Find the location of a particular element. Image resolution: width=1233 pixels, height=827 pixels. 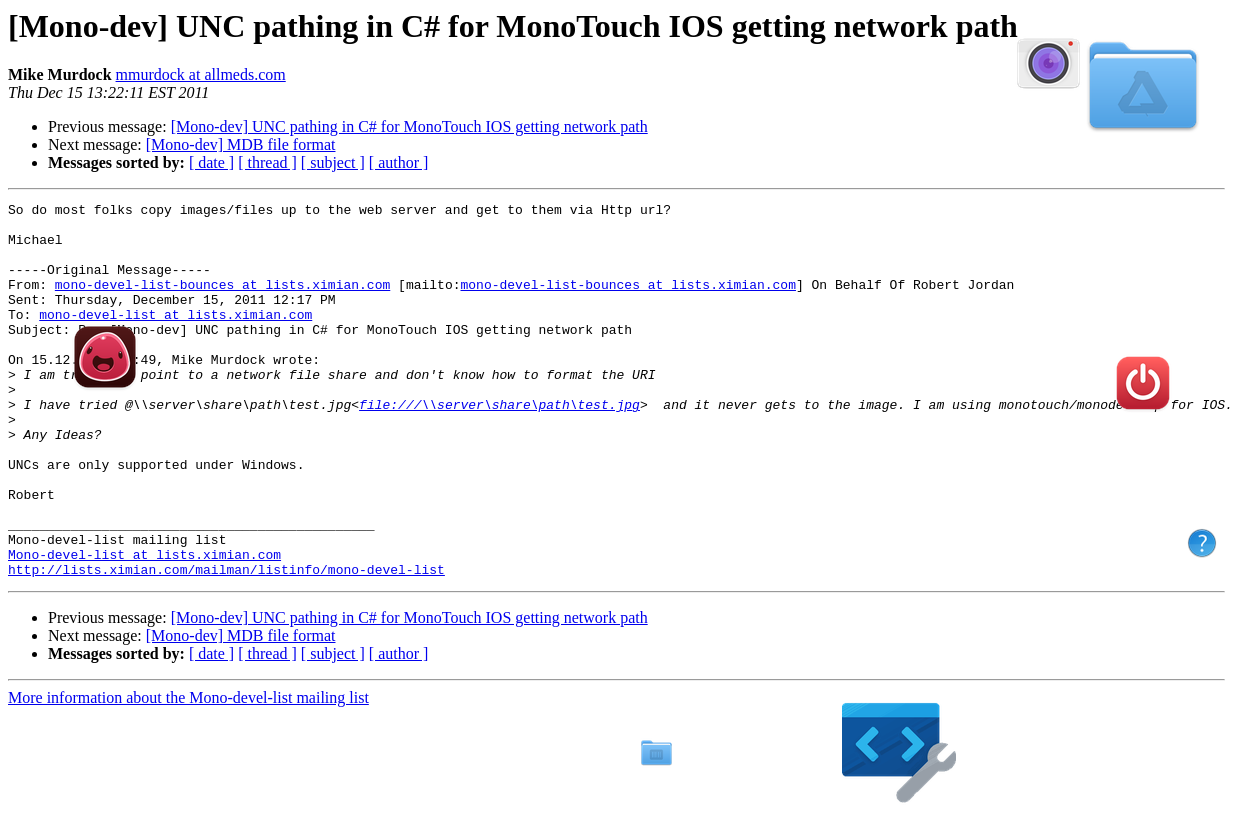

shut down or power off the device is located at coordinates (1143, 383).